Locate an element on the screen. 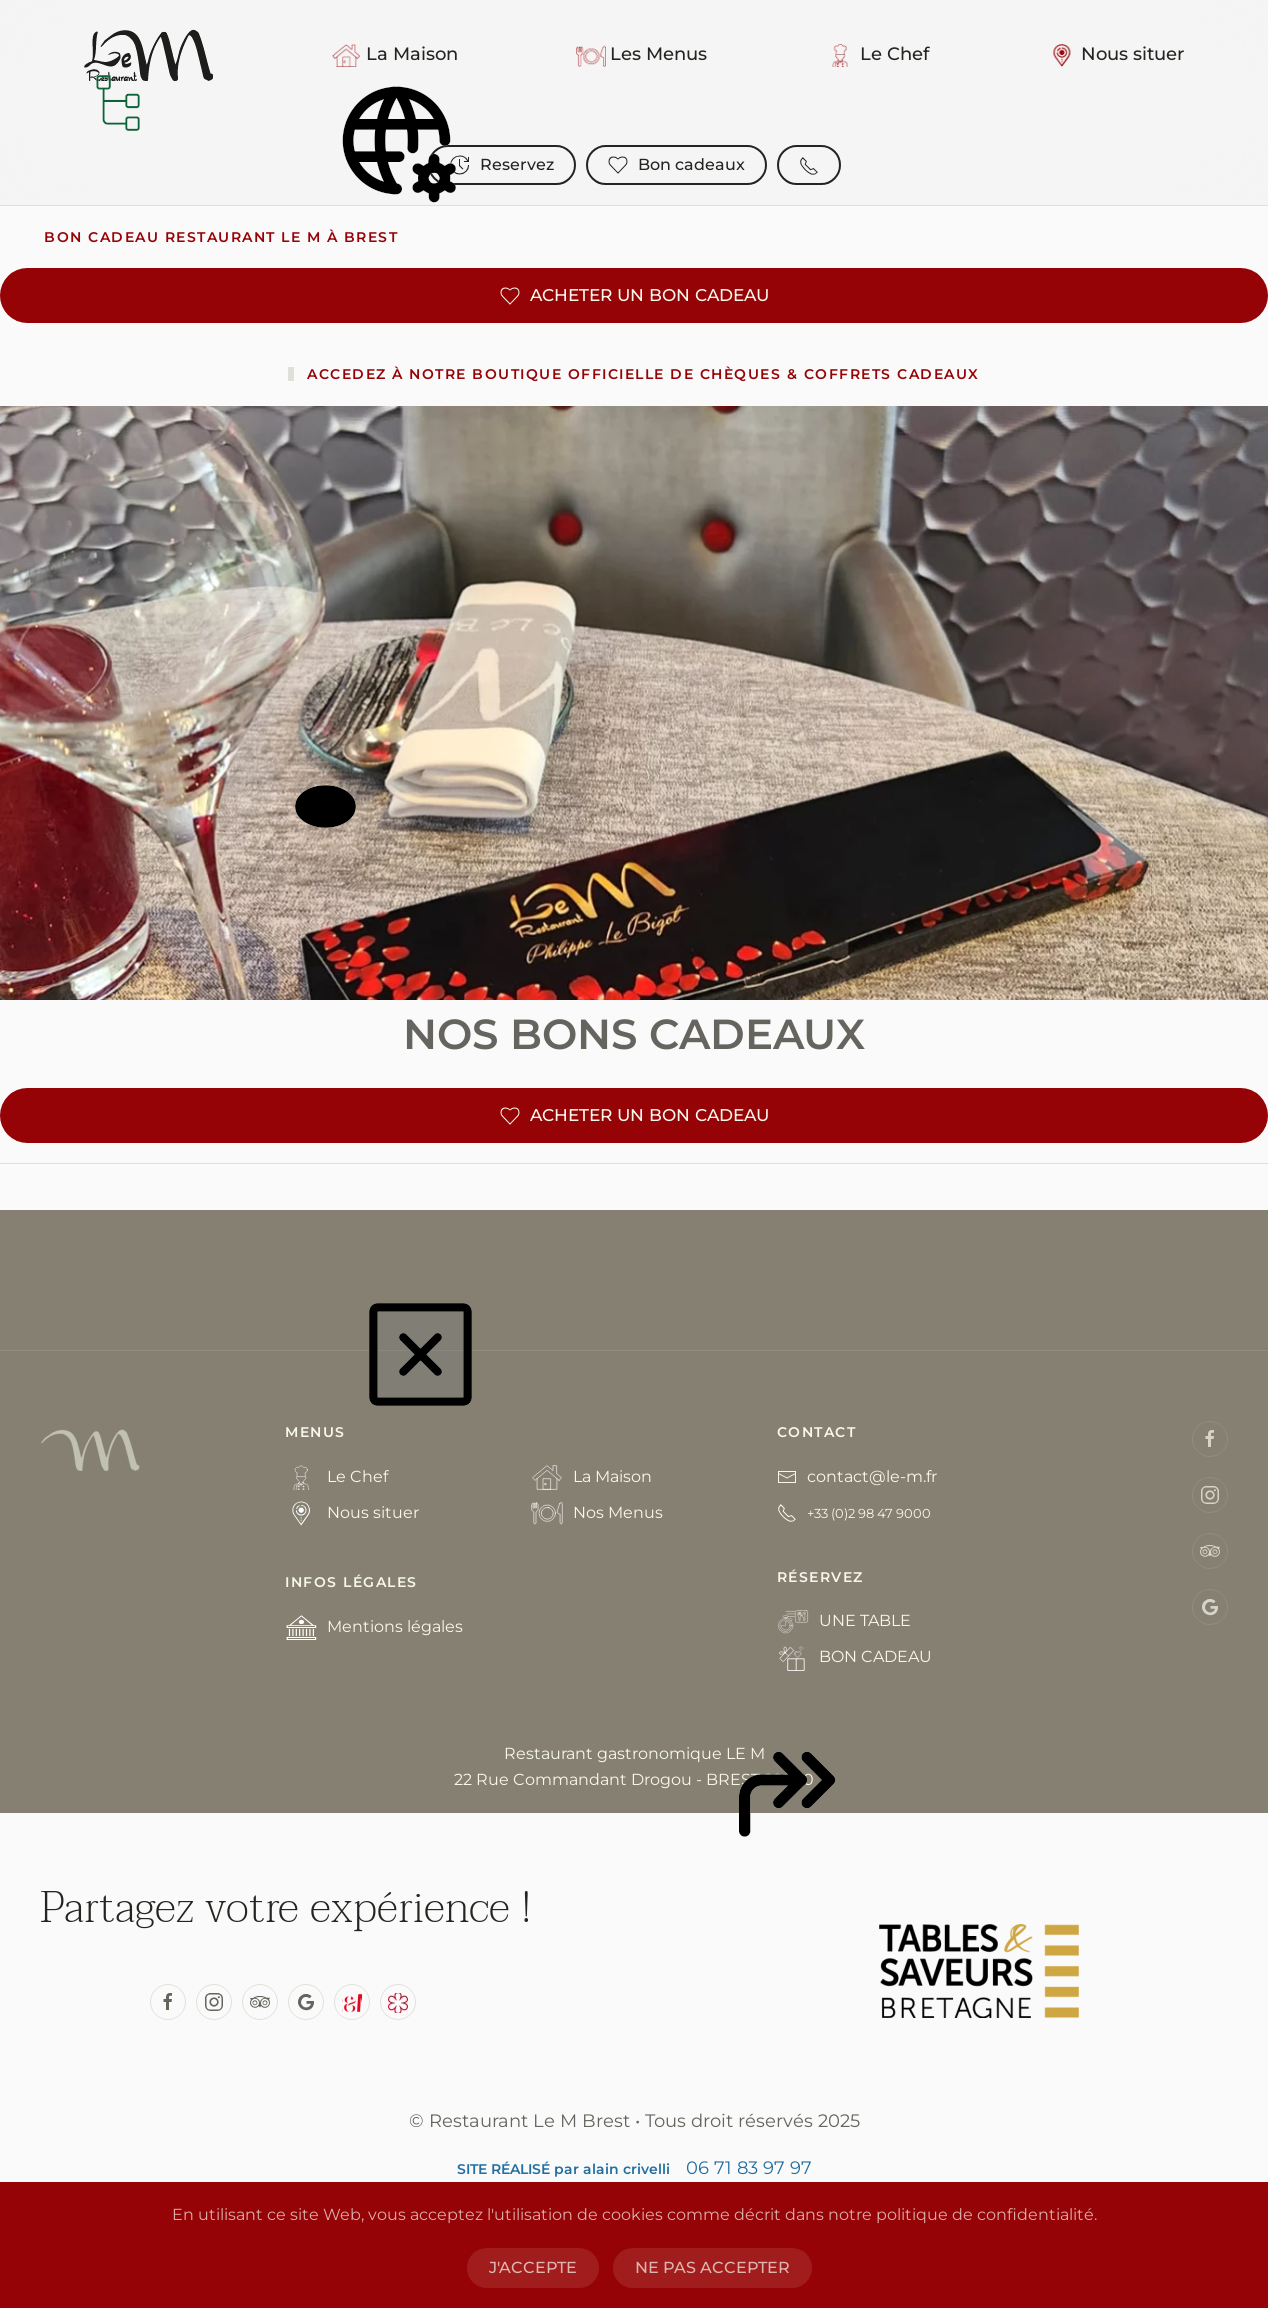 The height and width of the screenshot is (2308, 1268). configure global or regional settings is located at coordinates (396, 140).